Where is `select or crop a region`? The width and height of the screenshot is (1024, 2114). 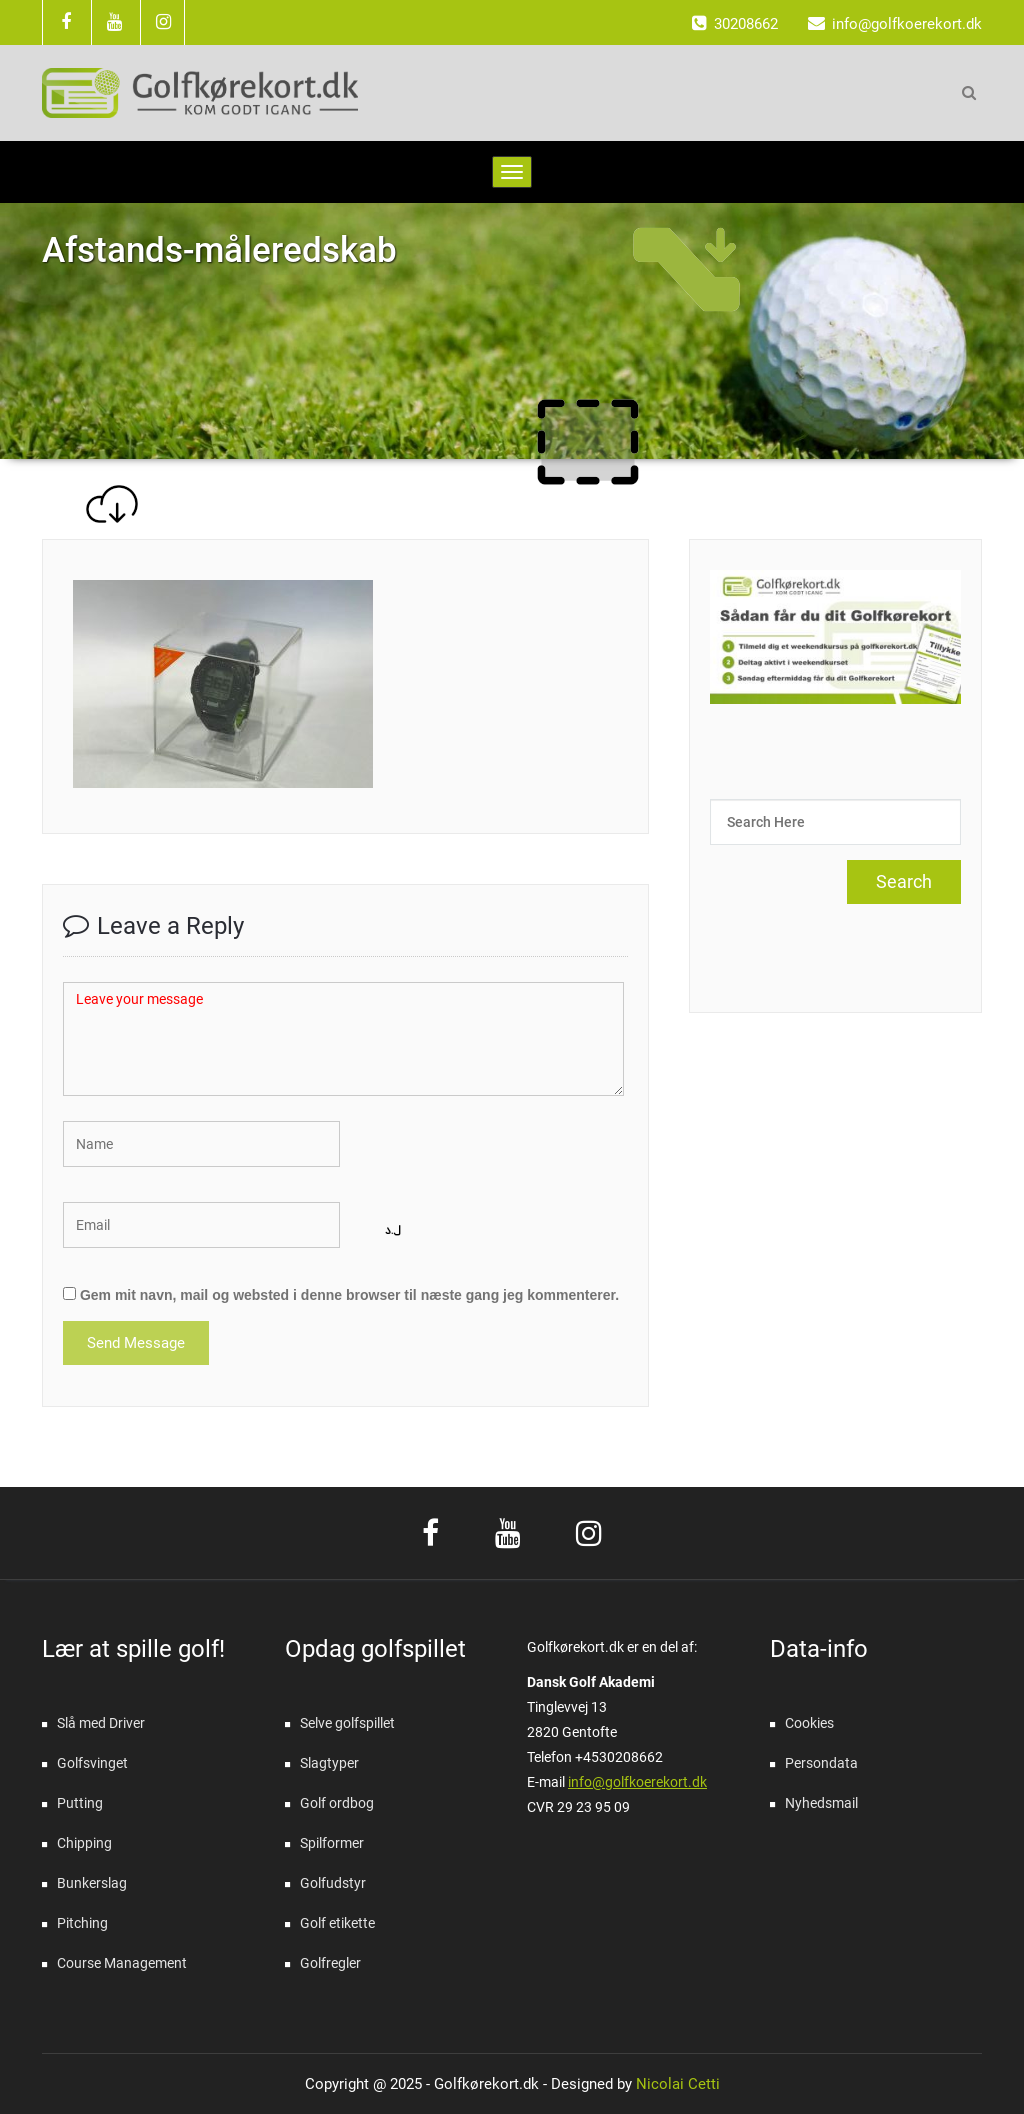
select or crop a region is located at coordinates (588, 442).